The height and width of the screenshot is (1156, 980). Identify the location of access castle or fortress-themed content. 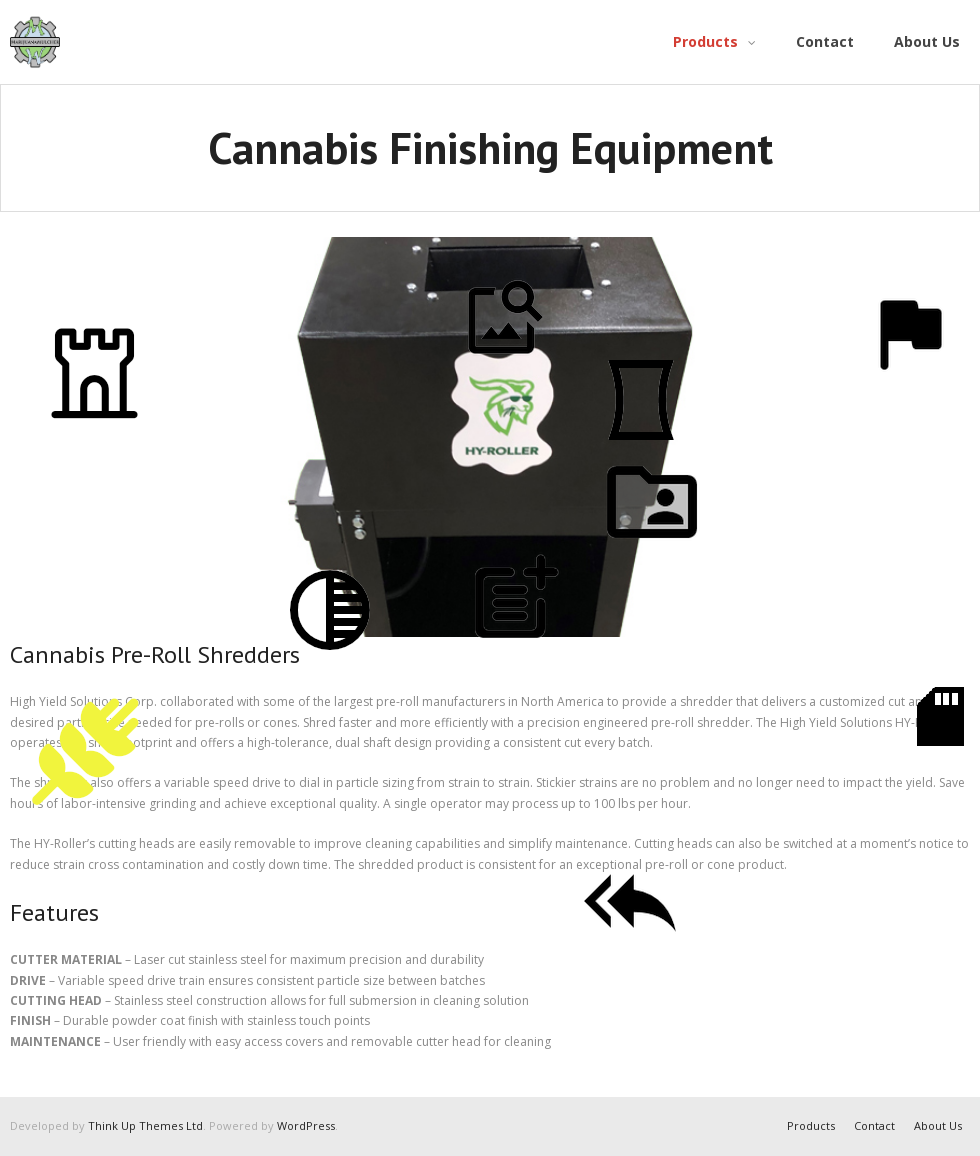
(94, 371).